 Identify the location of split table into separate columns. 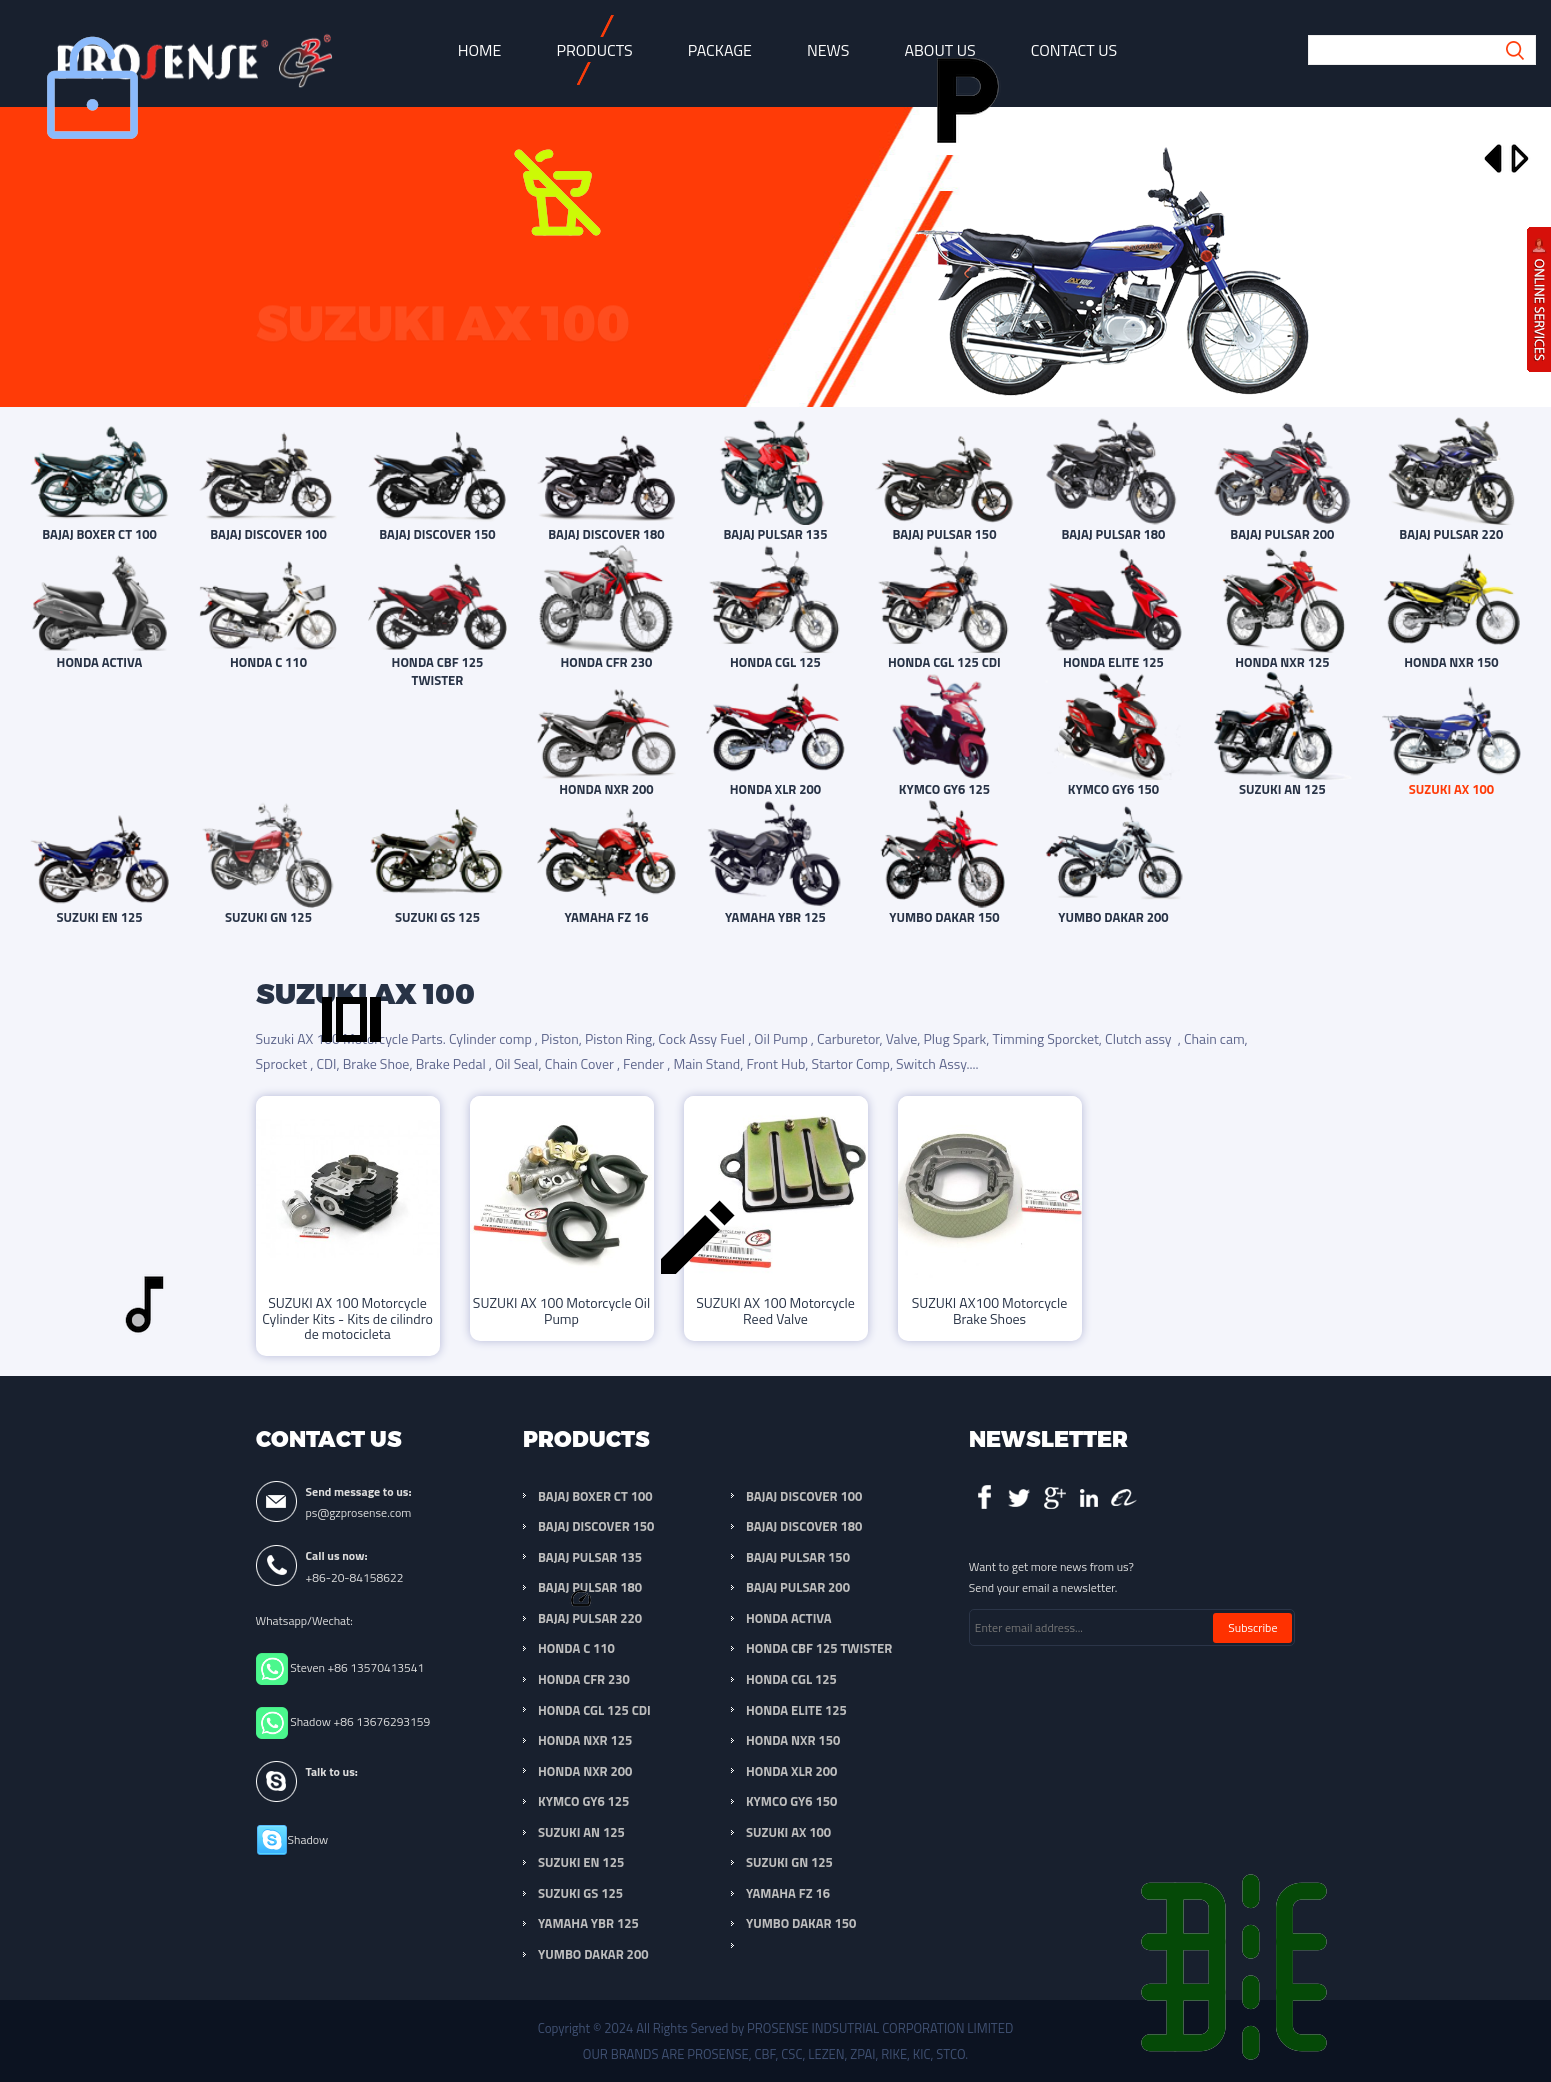
(1234, 1967).